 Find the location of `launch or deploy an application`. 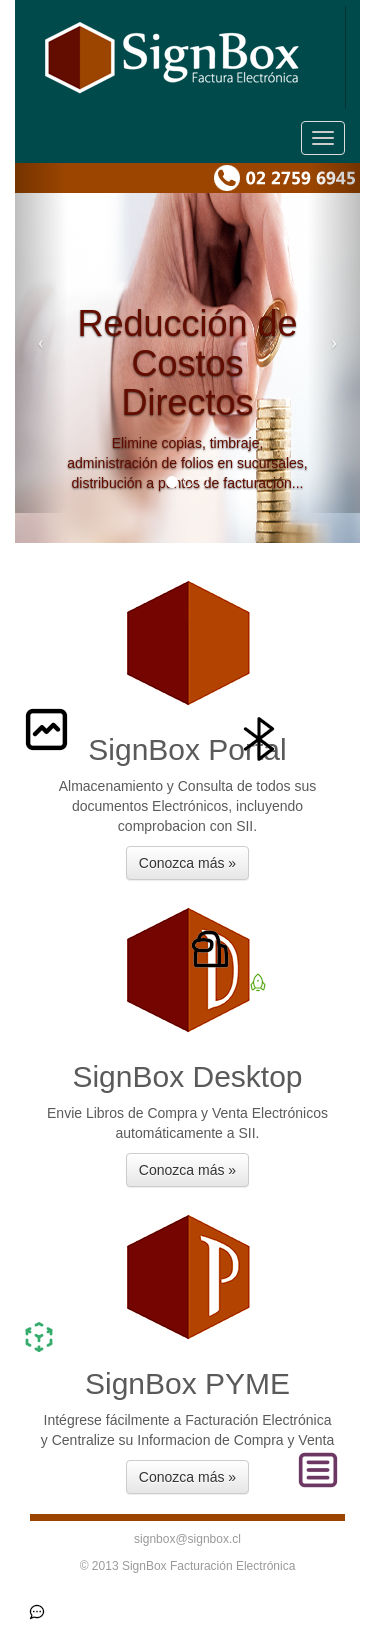

launch or deploy an application is located at coordinates (258, 983).